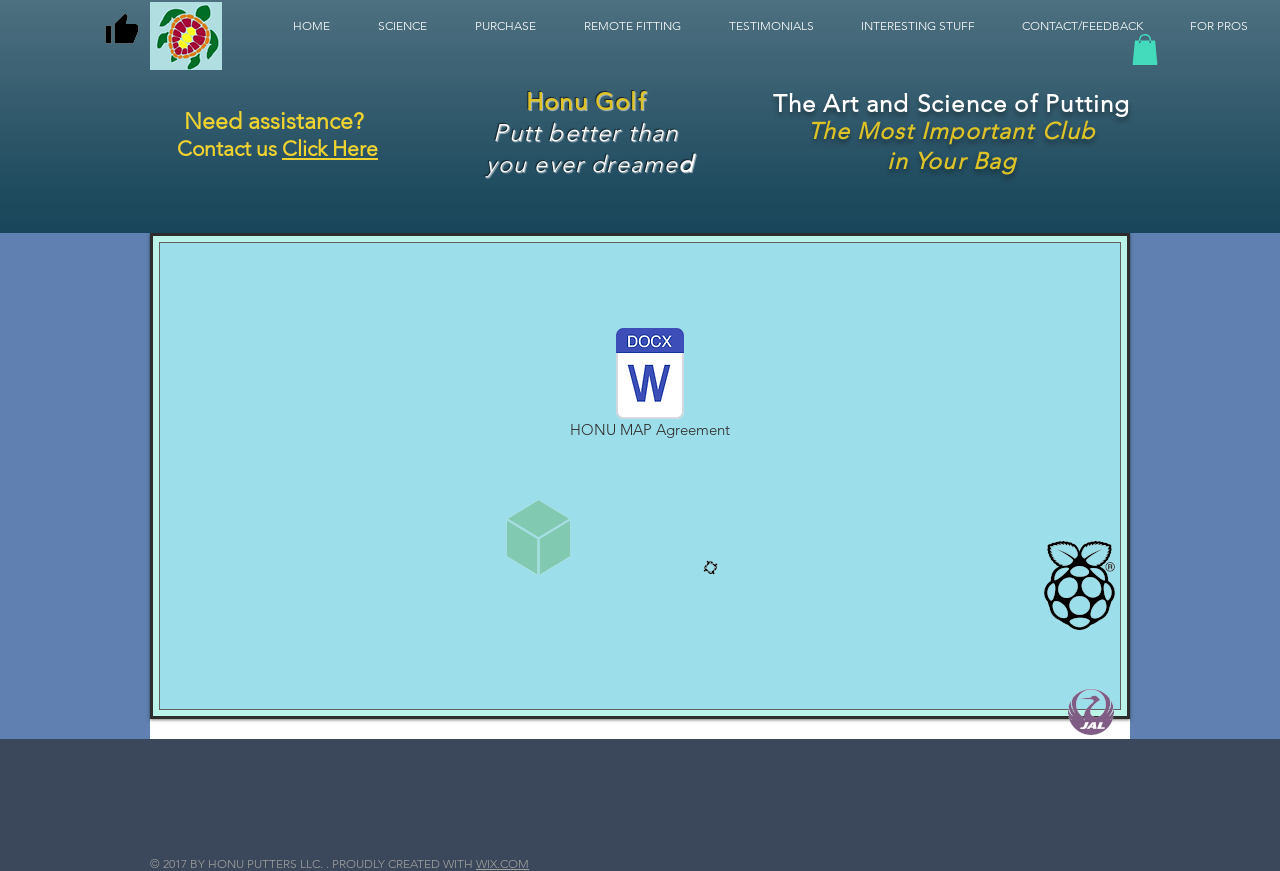 The image size is (1280, 871). I want to click on open the Task app, so click(538, 537).